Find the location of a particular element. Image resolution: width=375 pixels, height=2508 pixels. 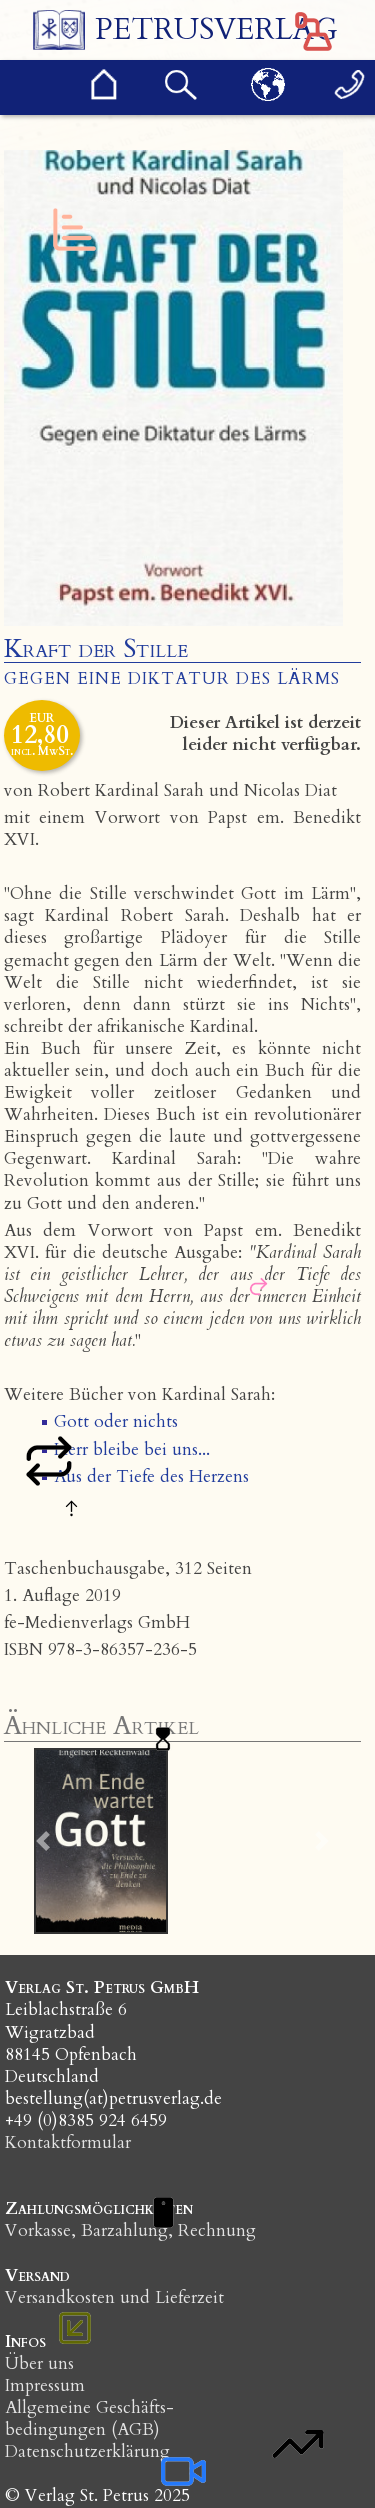

collapse or minimize content is located at coordinates (75, 2328).